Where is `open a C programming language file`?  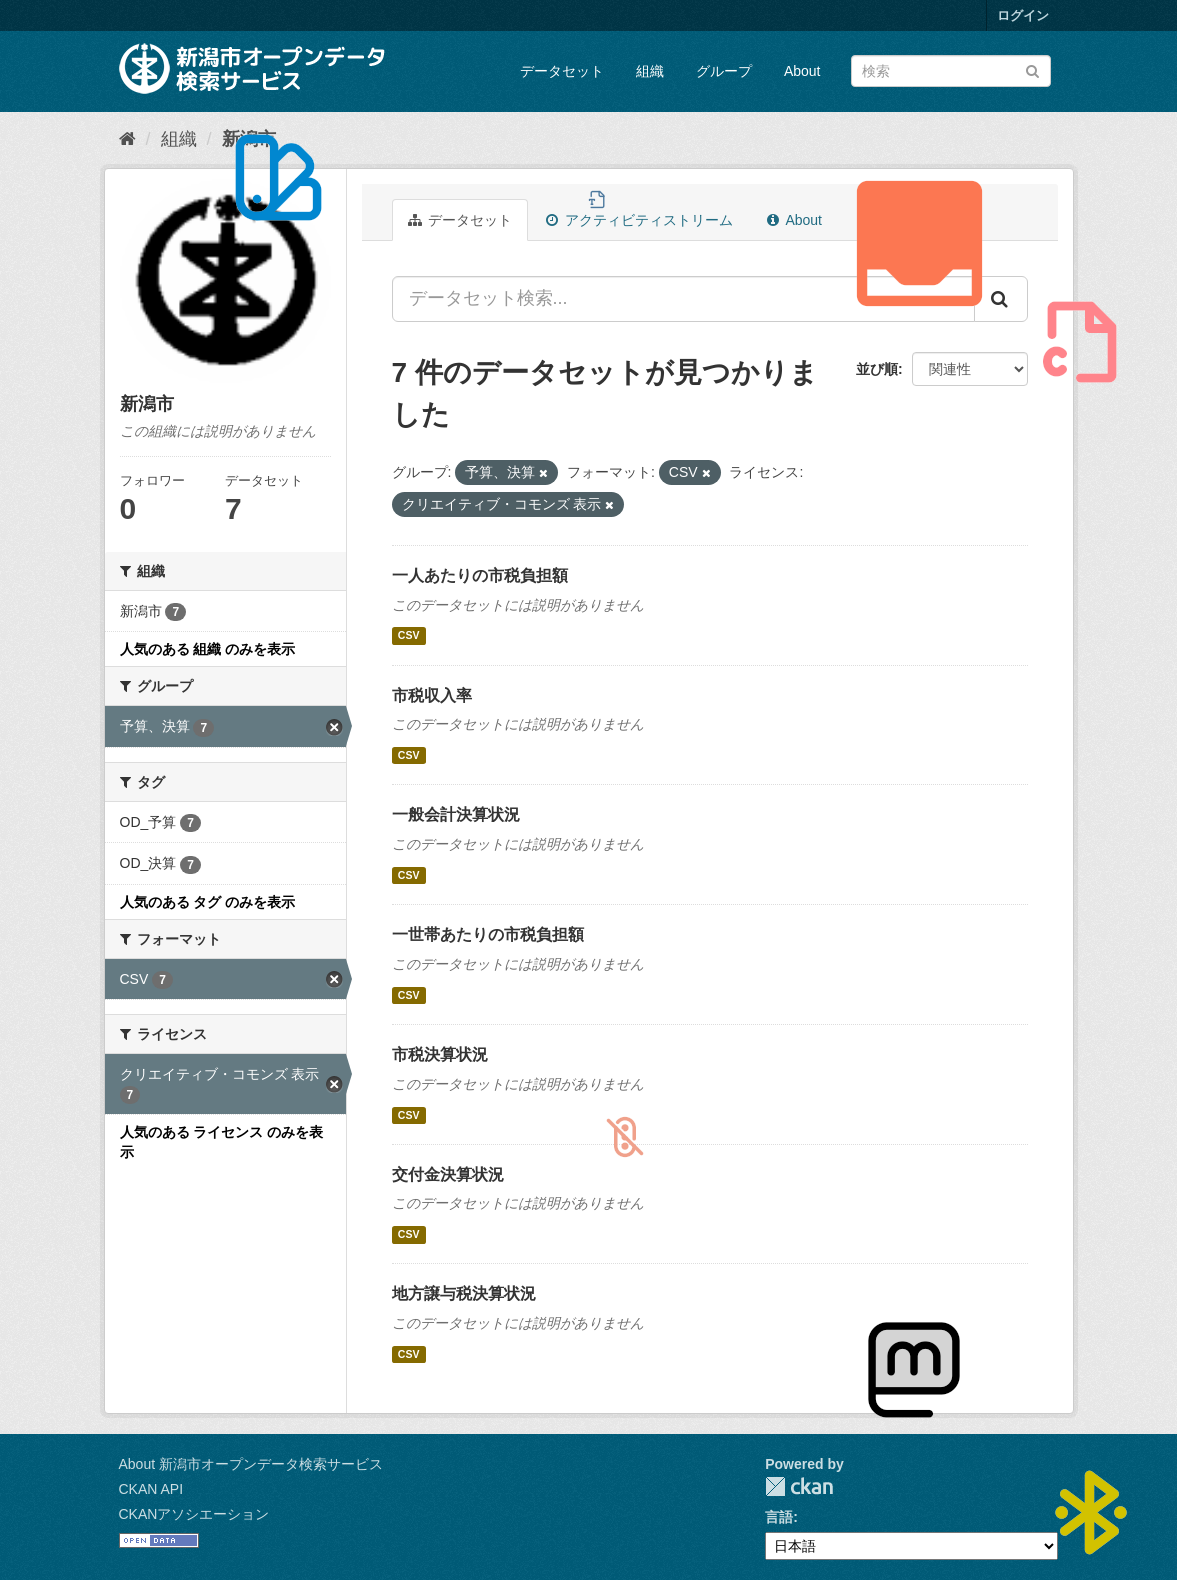
open a C programming language file is located at coordinates (1082, 342).